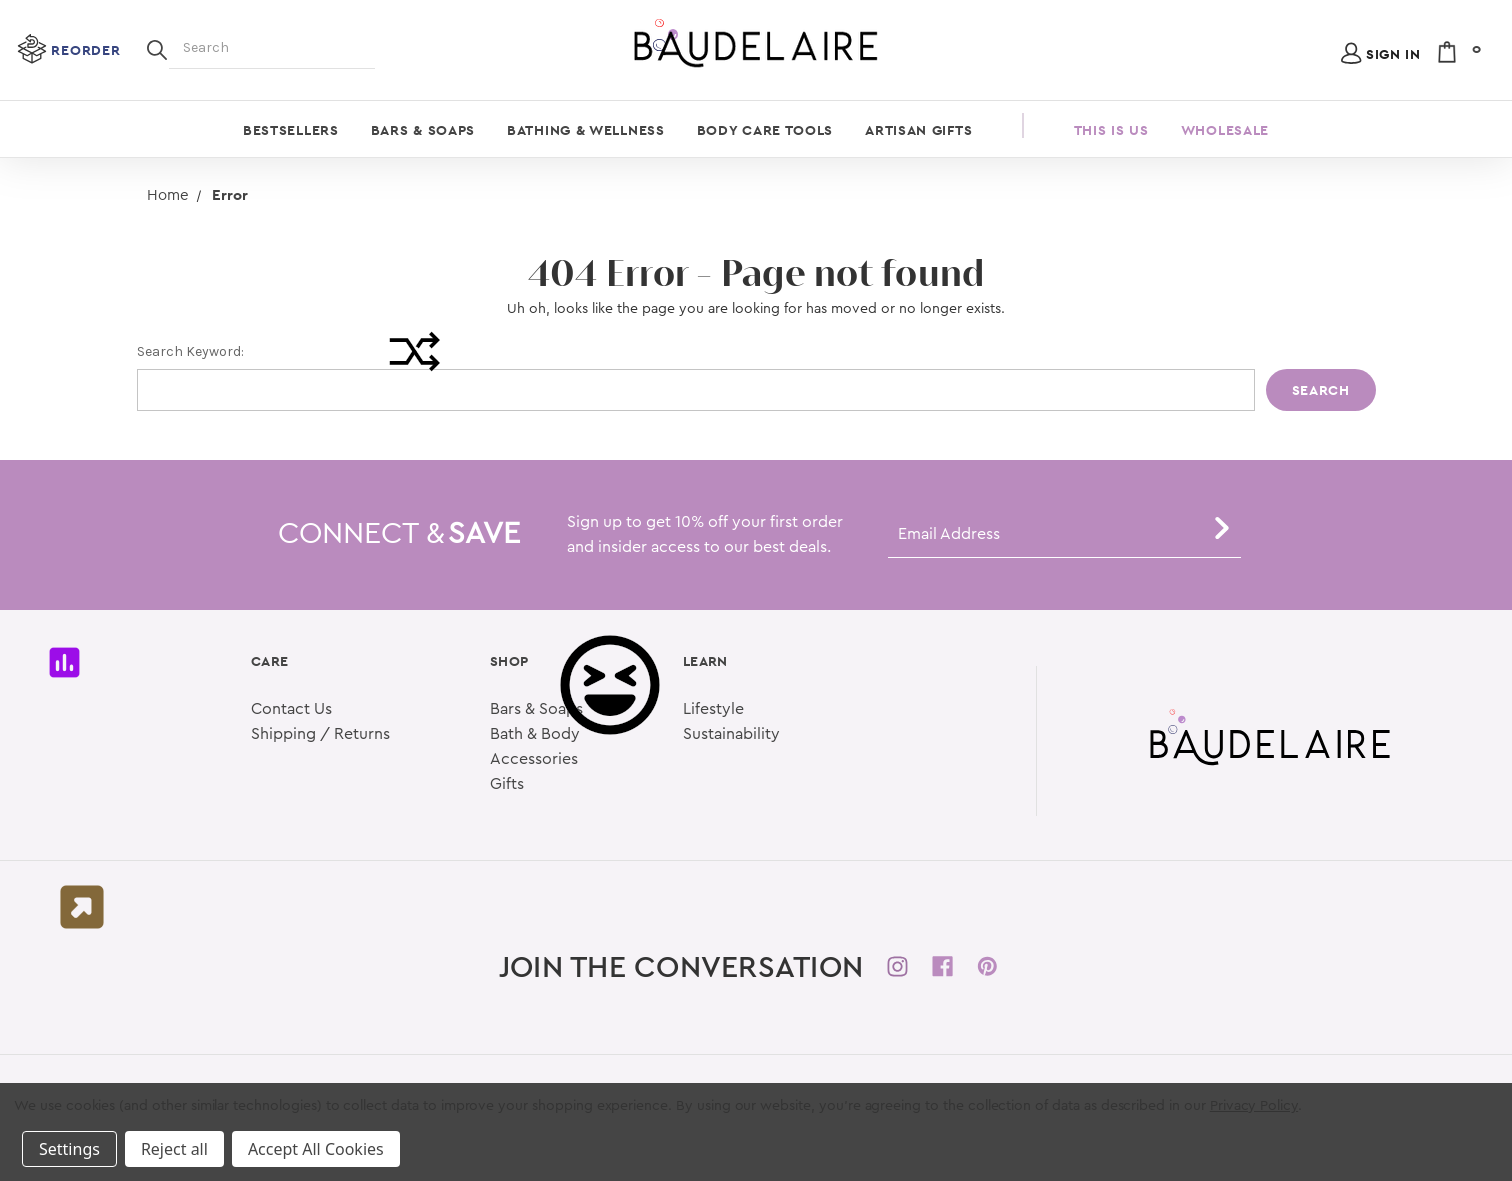 Image resolution: width=1512 pixels, height=1181 pixels. Describe the element at coordinates (64, 662) in the screenshot. I see `view poll results` at that location.